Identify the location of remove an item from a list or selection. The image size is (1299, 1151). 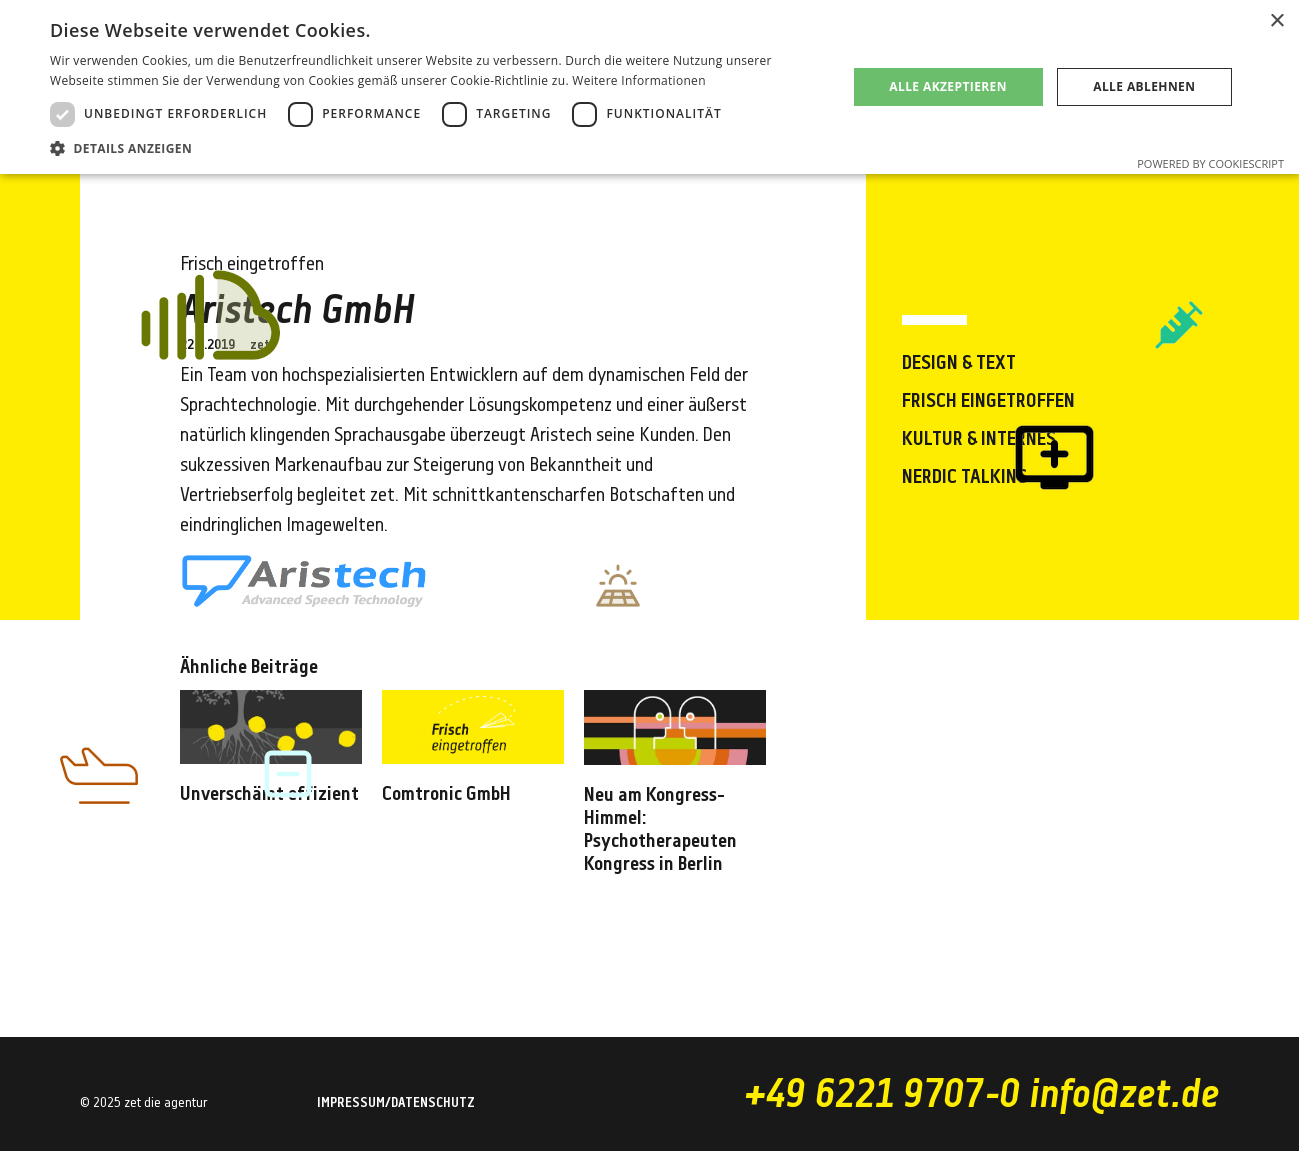
(288, 774).